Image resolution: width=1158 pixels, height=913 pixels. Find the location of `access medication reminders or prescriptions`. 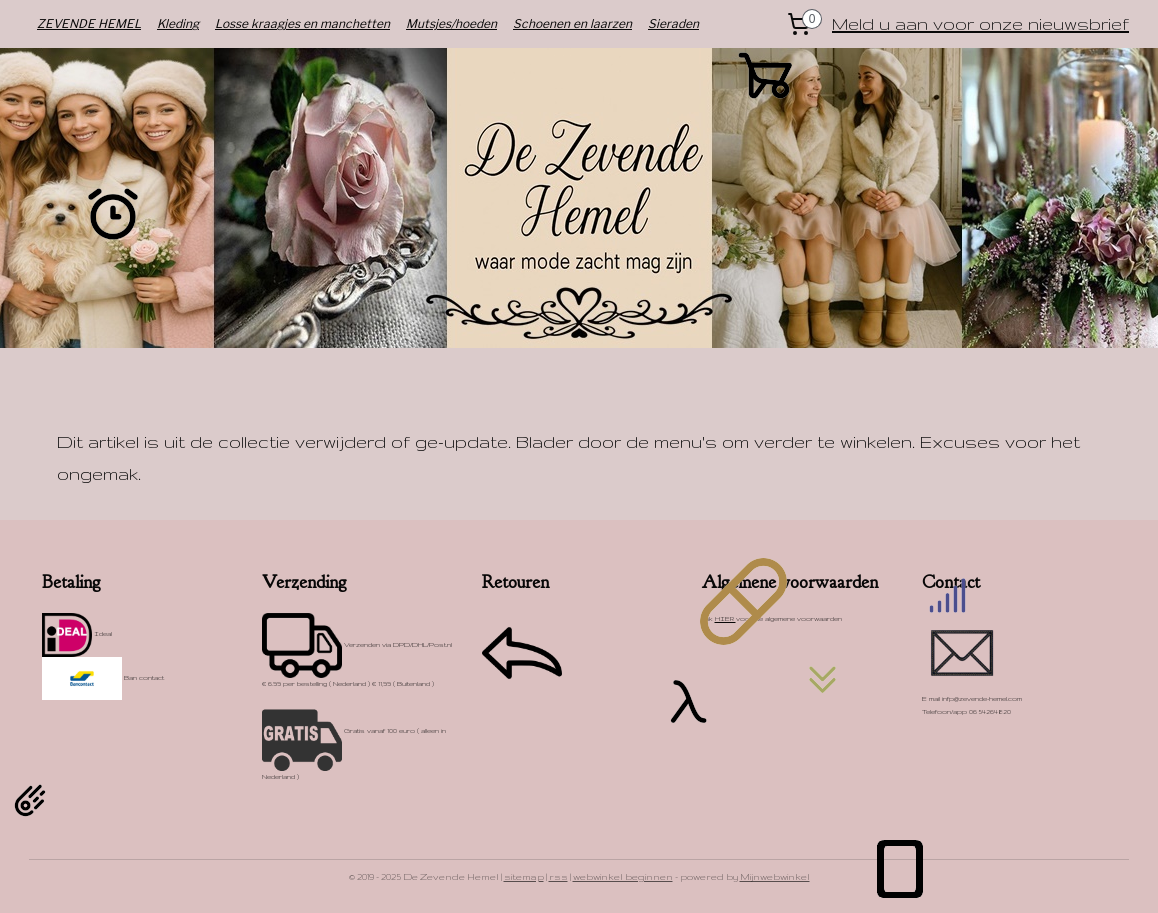

access medication reminders or prescriptions is located at coordinates (743, 601).